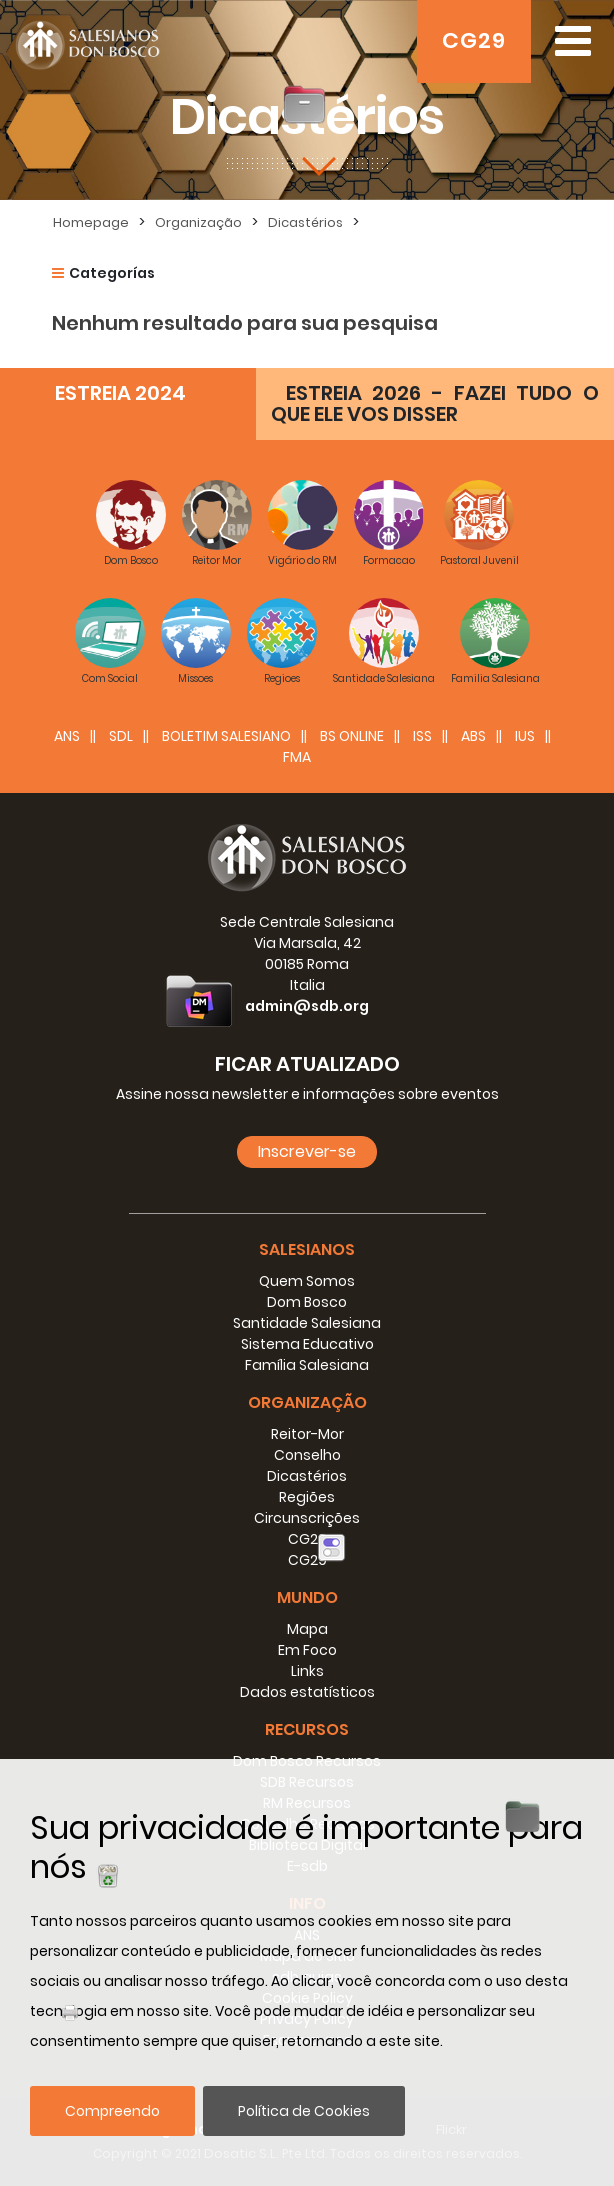 The width and height of the screenshot is (614, 2186). I want to click on indicates the trash bin contains deleted items, so click(108, 1876).